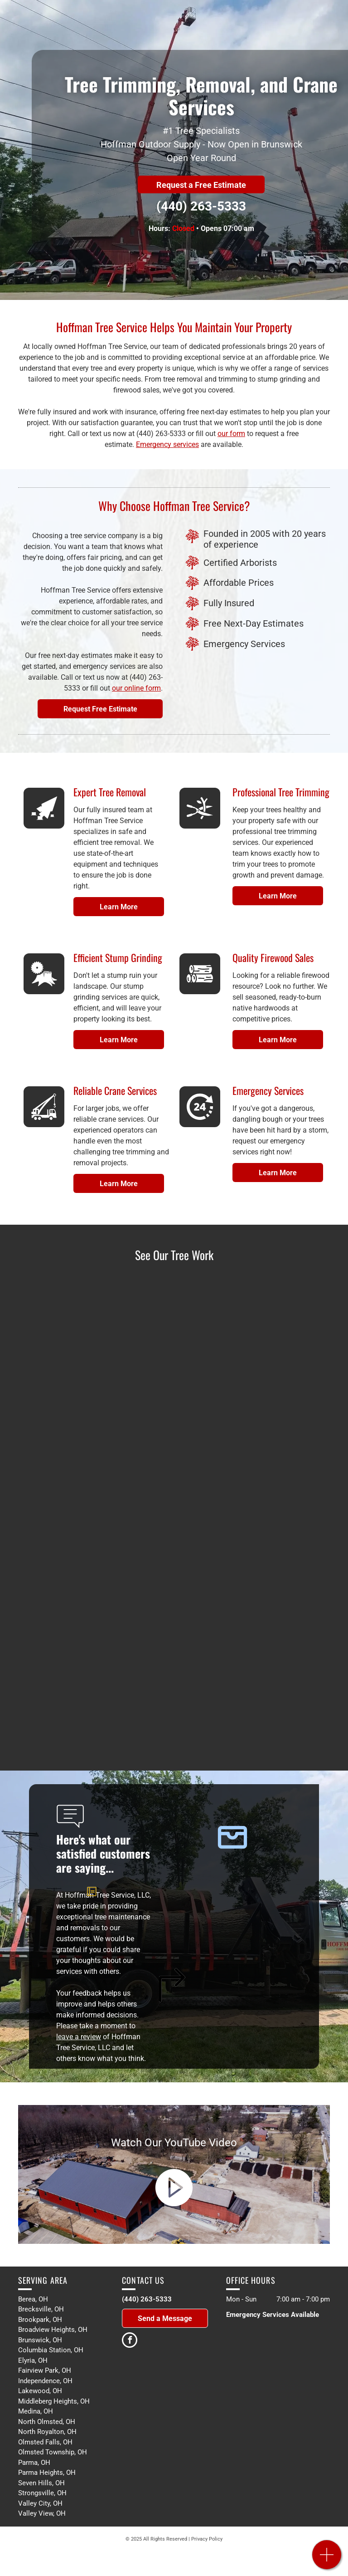  Describe the element at coordinates (232, 1837) in the screenshot. I see `access your wallet or saved payment methods` at that location.